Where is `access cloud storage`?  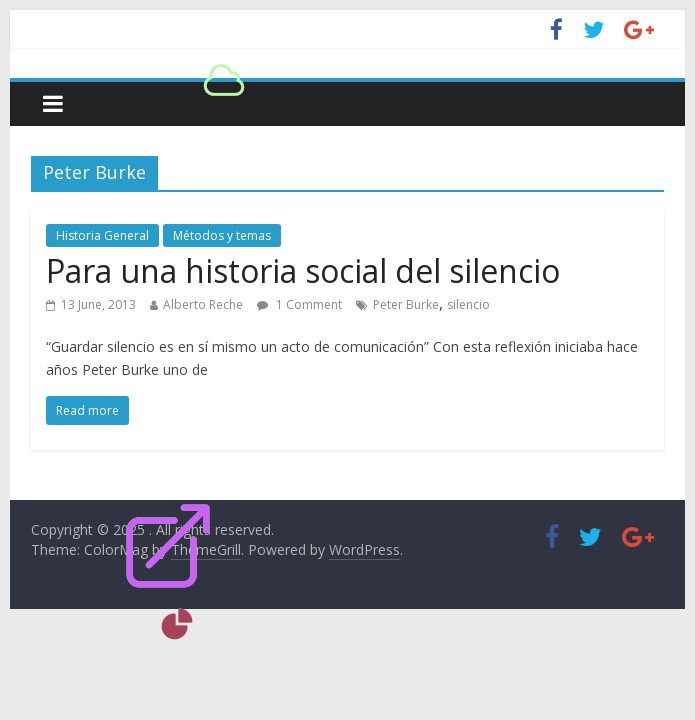
access cloud storage is located at coordinates (224, 80).